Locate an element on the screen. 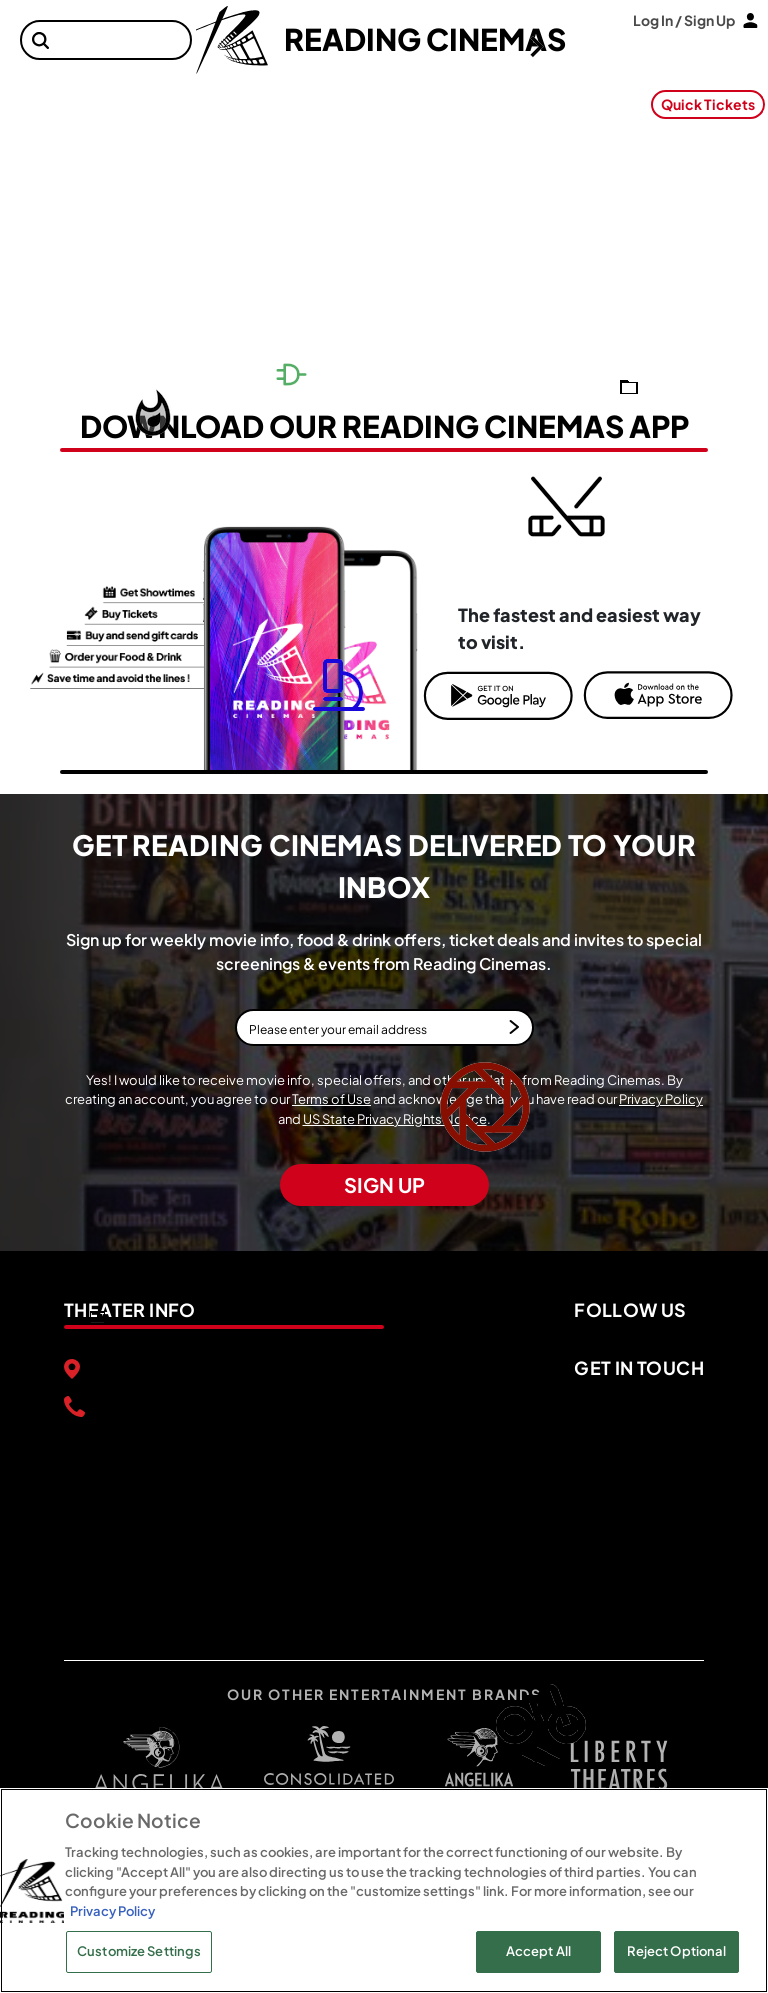 The width and height of the screenshot is (768, 1993). open or access a folder is located at coordinates (629, 387).